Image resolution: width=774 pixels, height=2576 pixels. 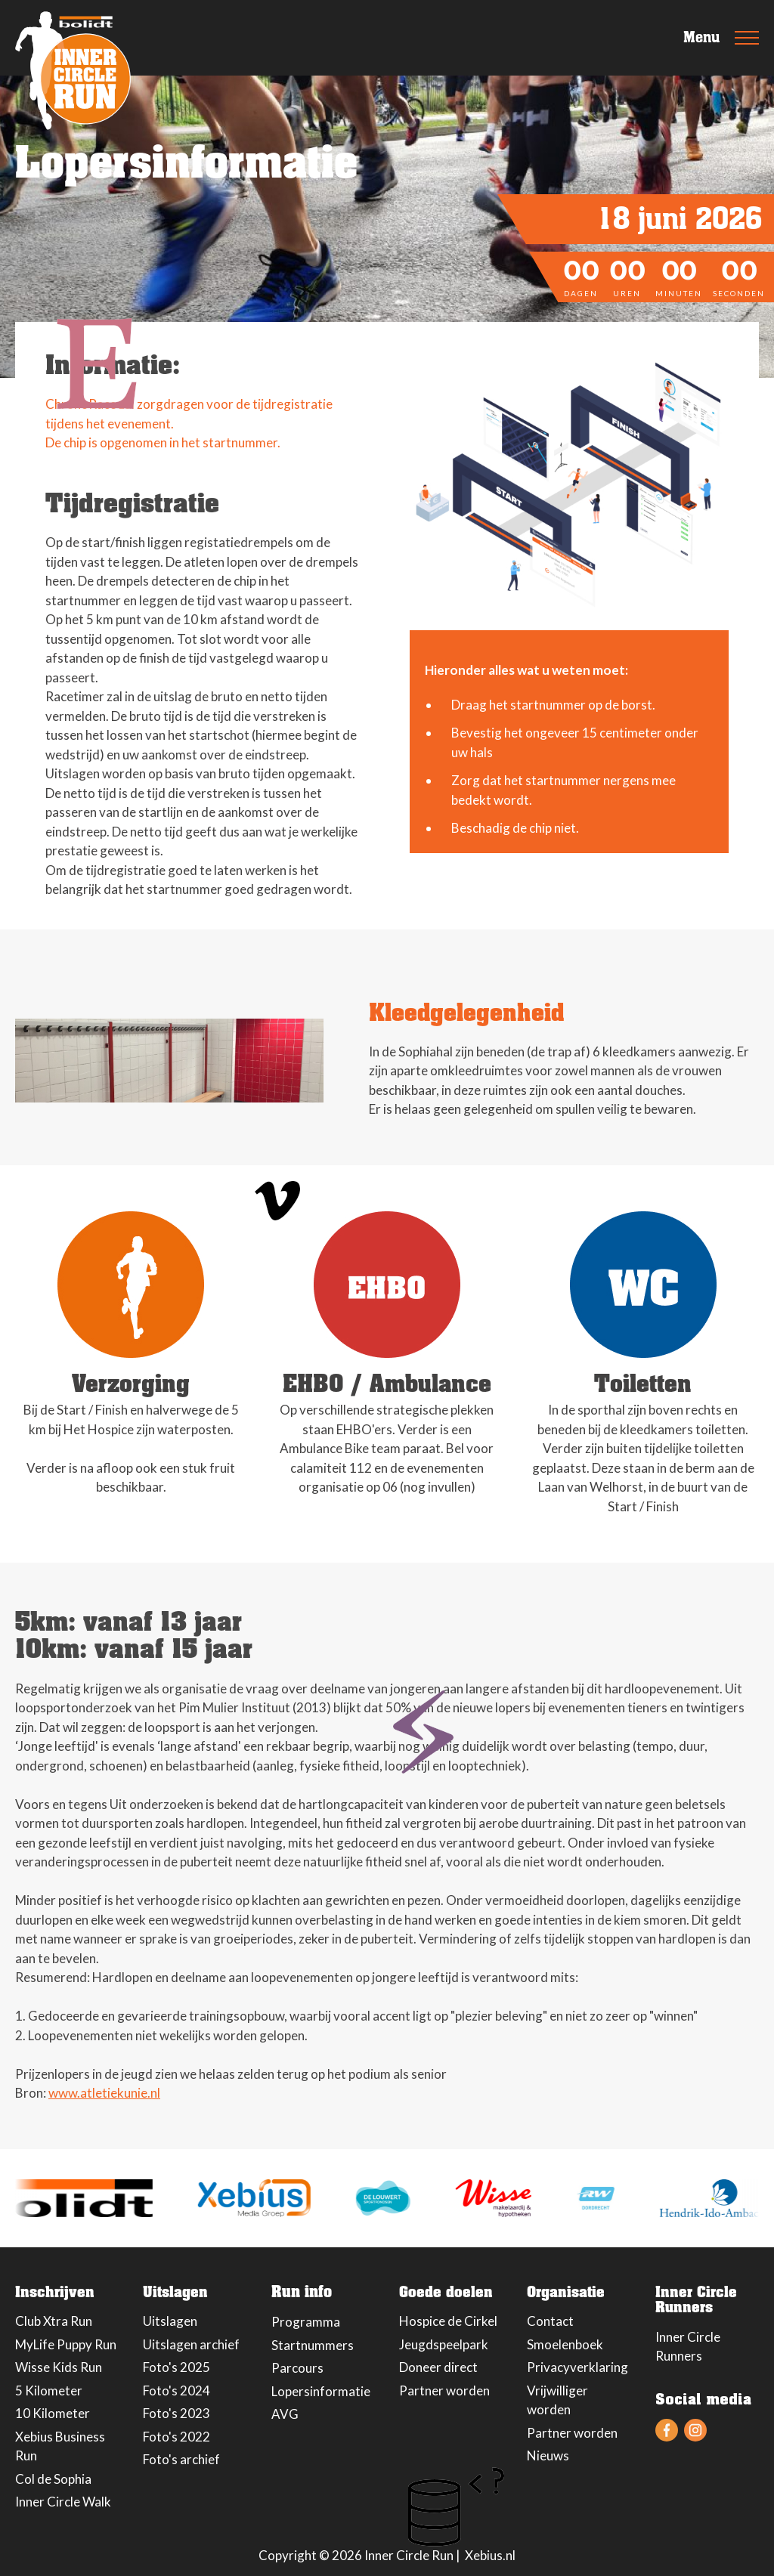 I want to click on open adminer database management tool, so click(x=456, y=2506).